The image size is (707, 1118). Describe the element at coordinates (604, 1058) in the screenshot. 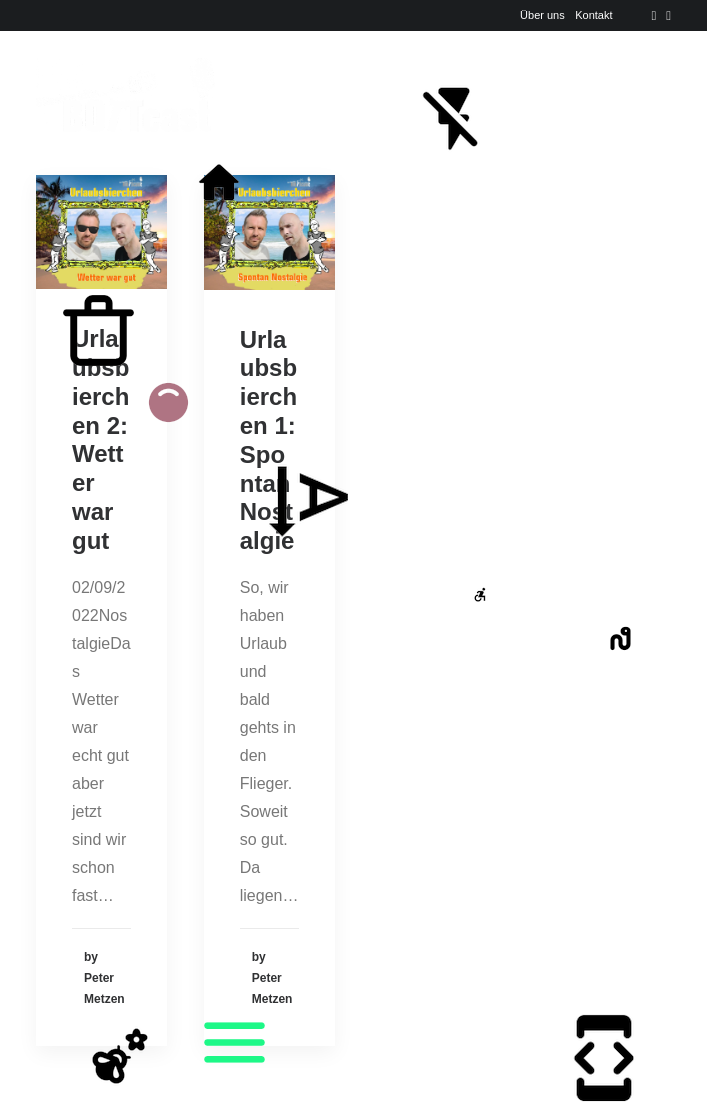

I see `access developer mode settings` at that location.